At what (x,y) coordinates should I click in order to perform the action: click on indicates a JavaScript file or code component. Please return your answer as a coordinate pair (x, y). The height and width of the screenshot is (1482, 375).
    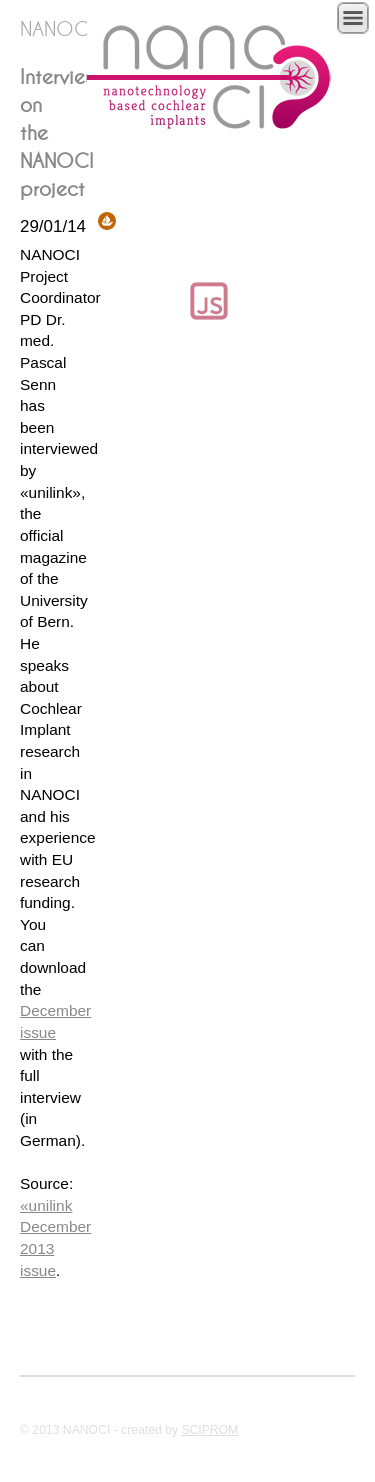
    Looking at the image, I should click on (209, 301).